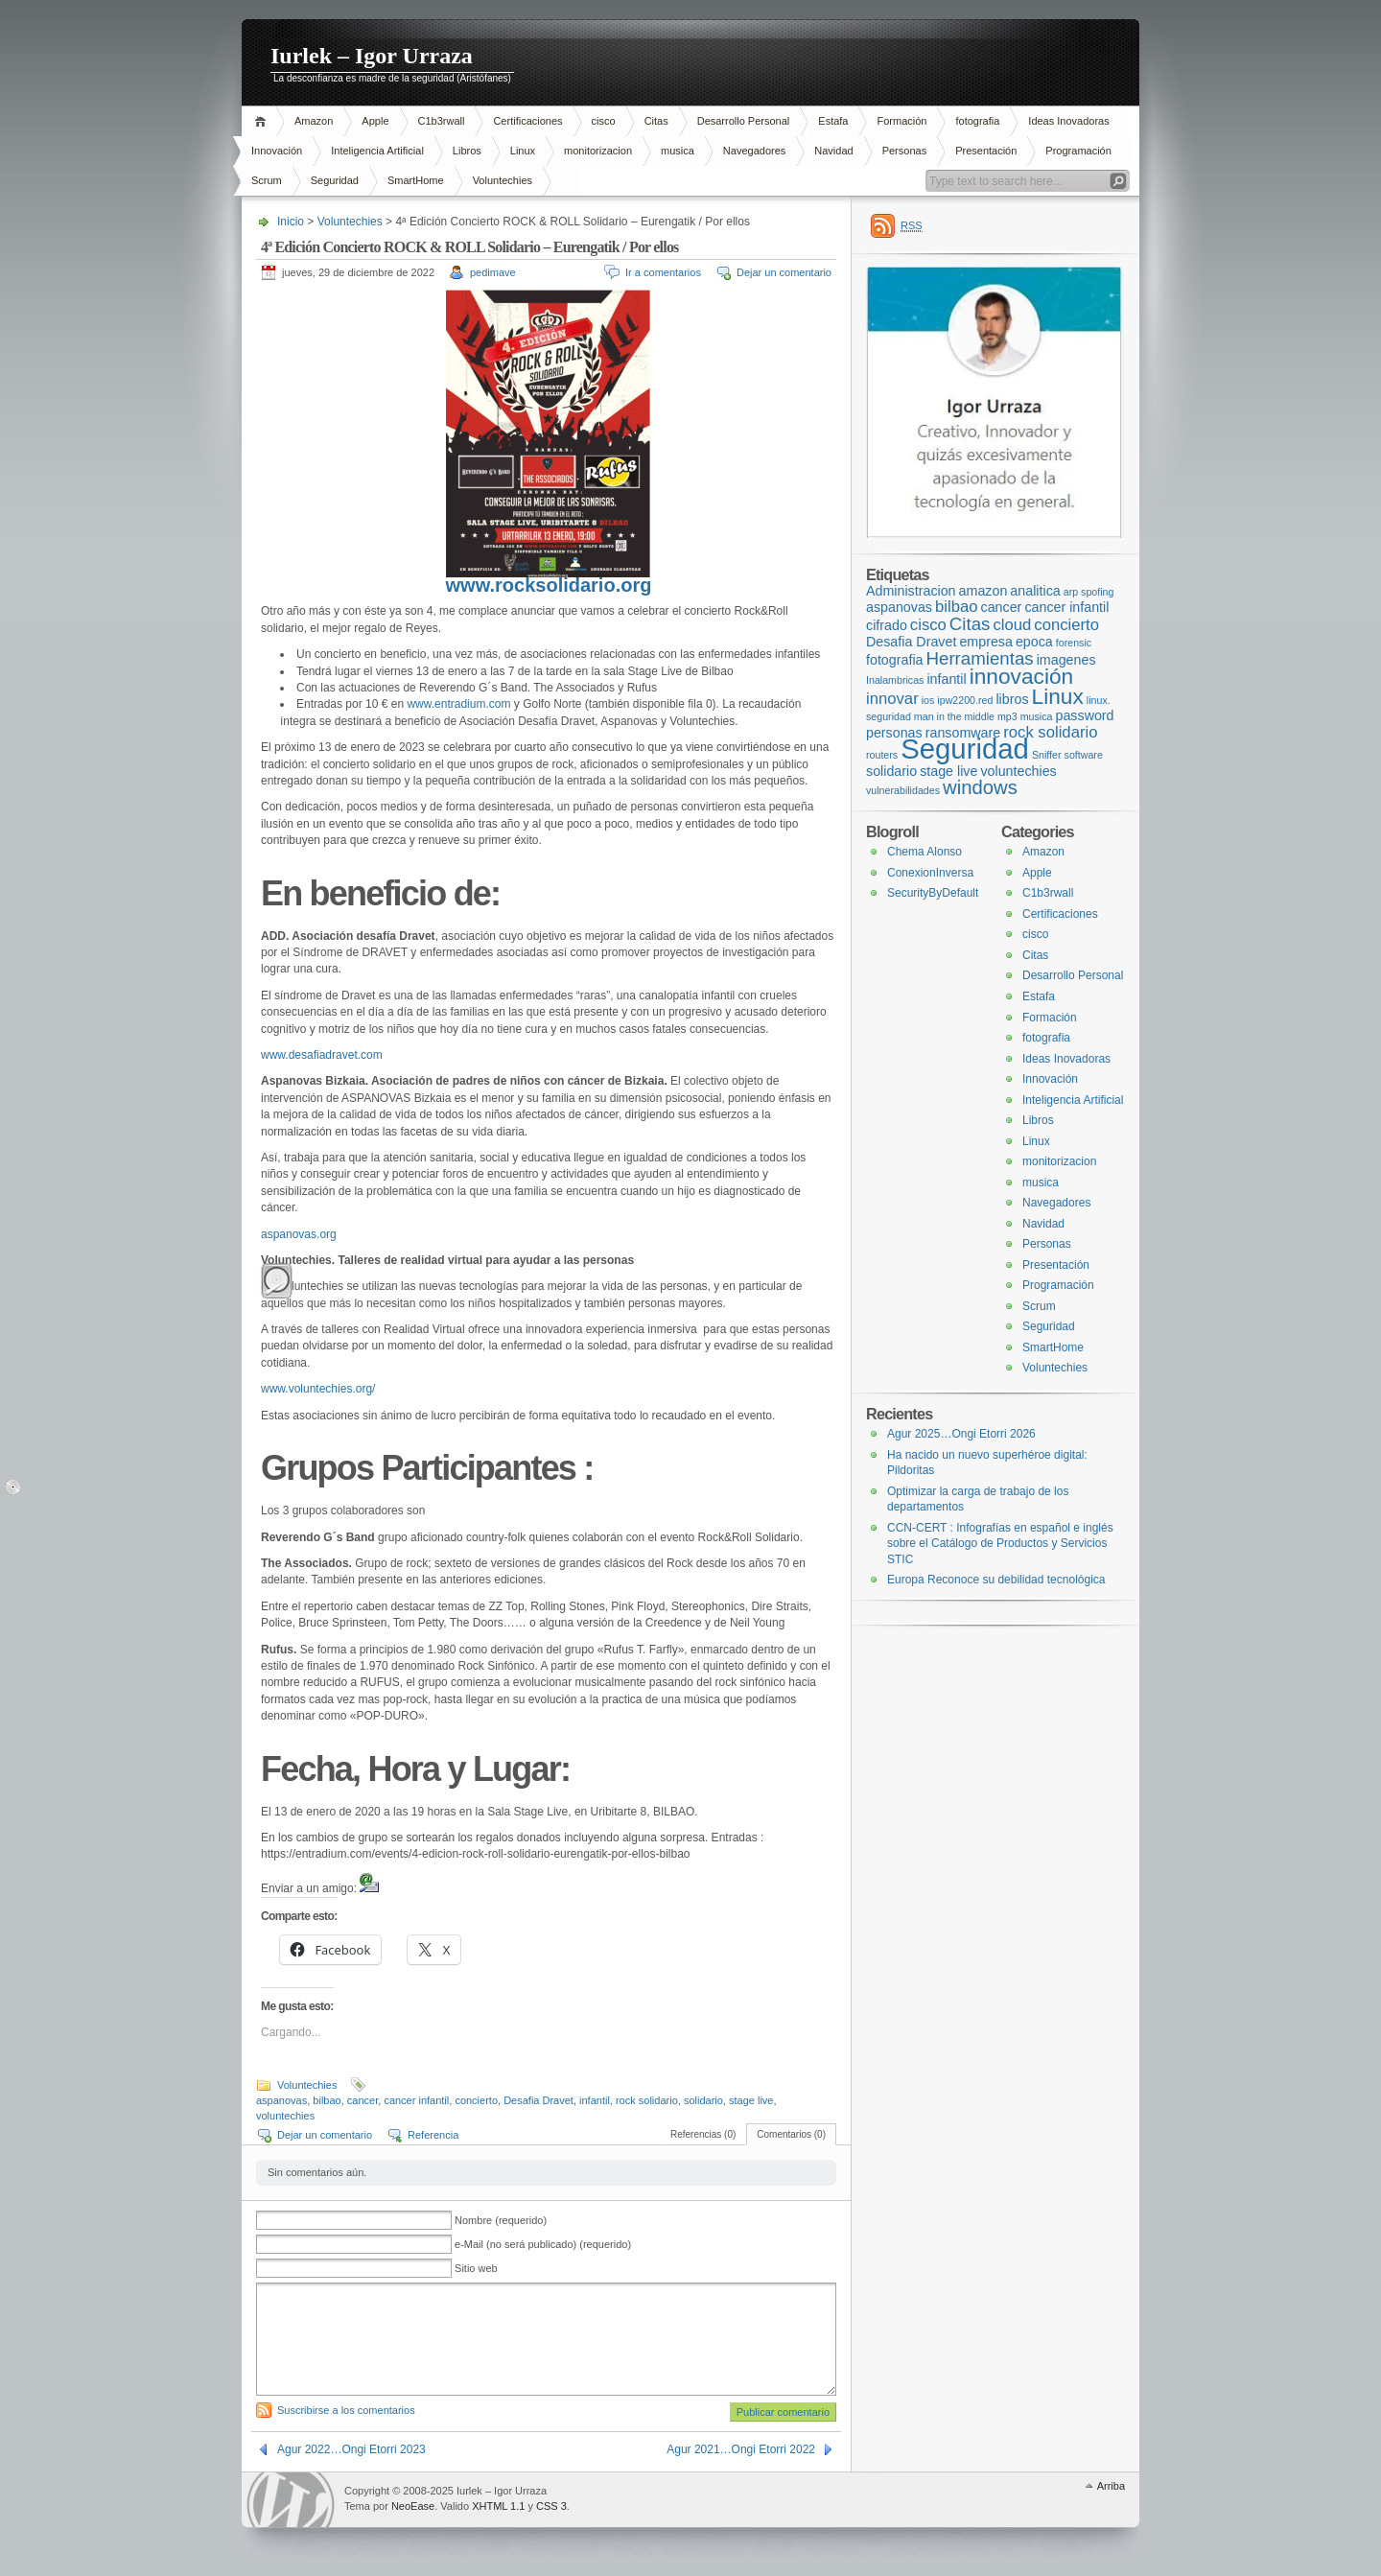  I want to click on open disk utility application, so click(276, 1280).